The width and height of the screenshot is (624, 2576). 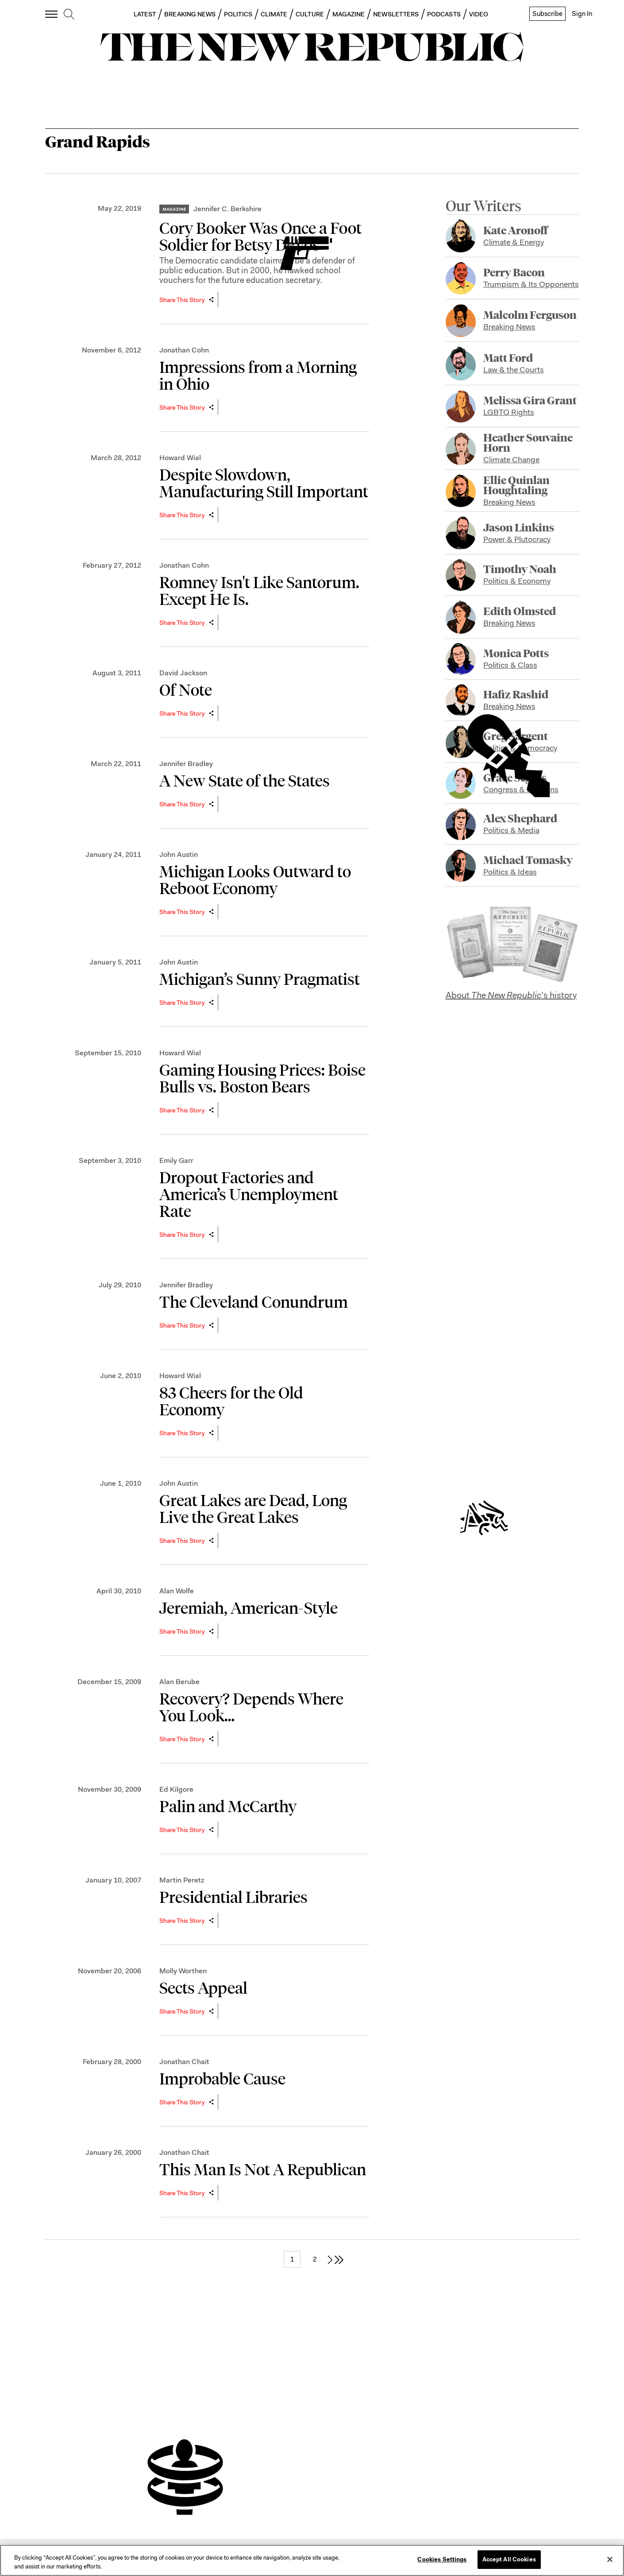 What do you see at coordinates (185, 2477) in the screenshot?
I see `activate teleportation portal` at bounding box center [185, 2477].